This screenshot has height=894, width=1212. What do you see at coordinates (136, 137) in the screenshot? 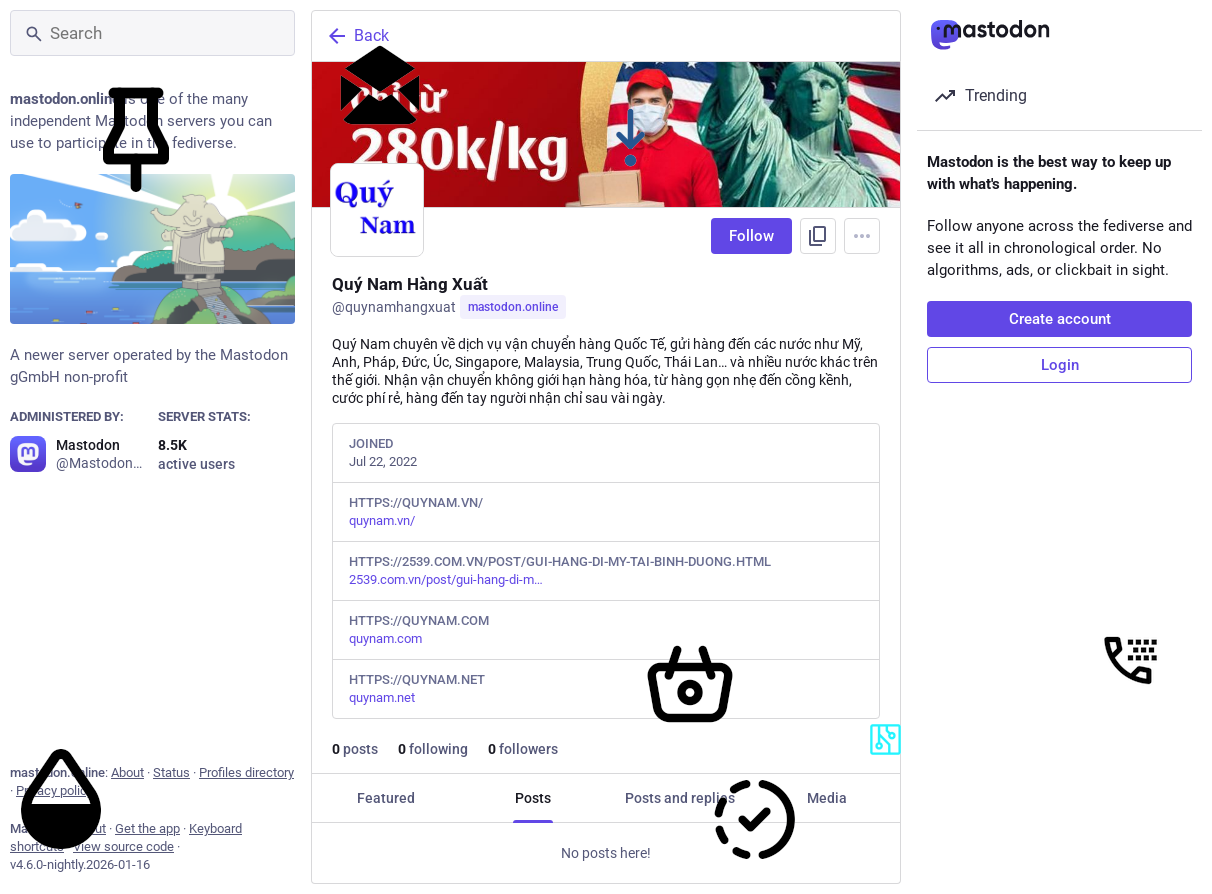
I see `pin this item to keep it visible` at bounding box center [136, 137].